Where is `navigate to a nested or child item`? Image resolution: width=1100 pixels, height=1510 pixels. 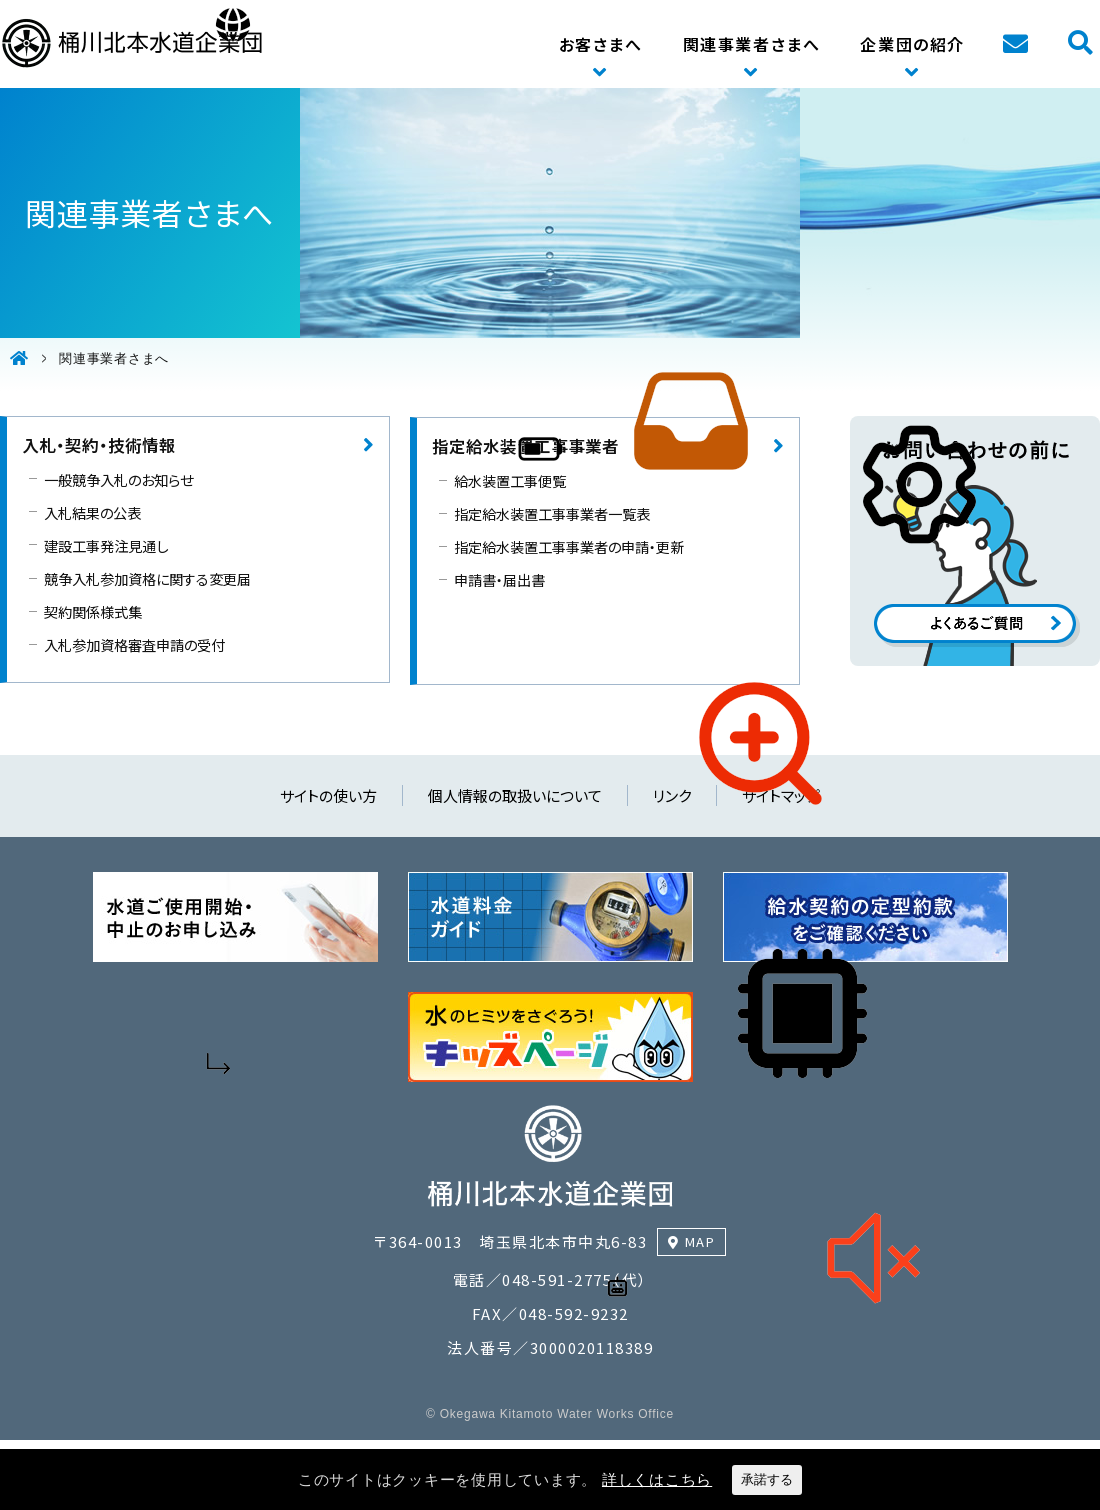
navigate to a nested or child item is located at coordinates (218, 1063).